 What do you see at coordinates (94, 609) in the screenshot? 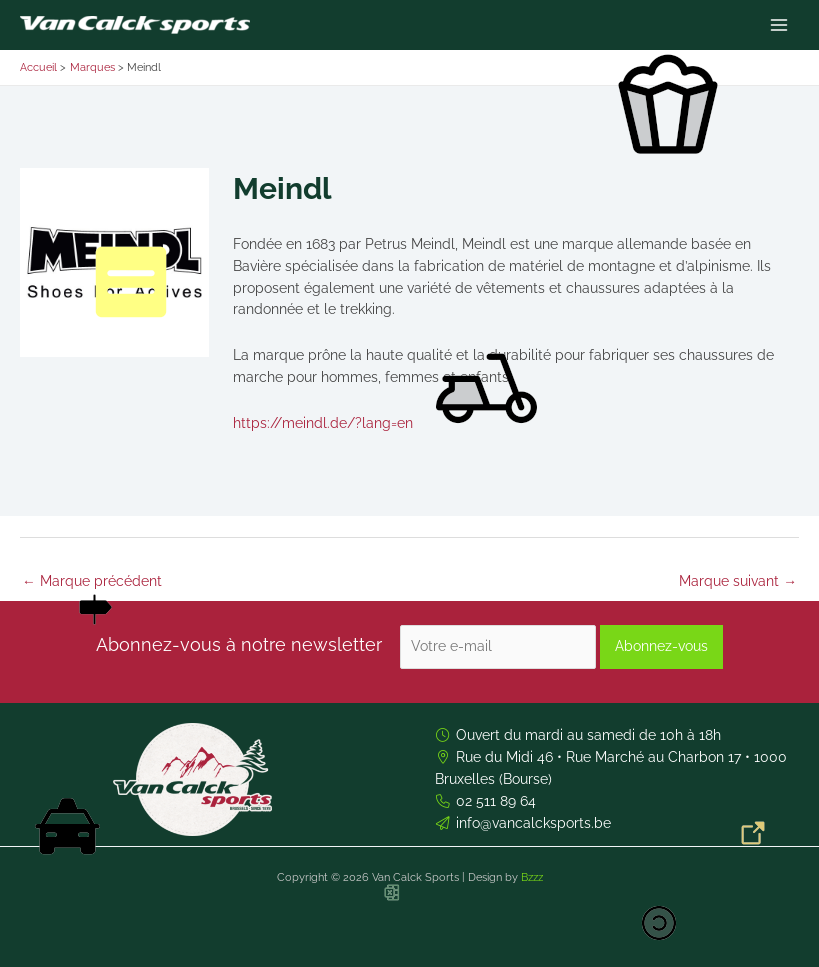
I see `navigate to directions or wayfinding` at bounding box center [94, 609].